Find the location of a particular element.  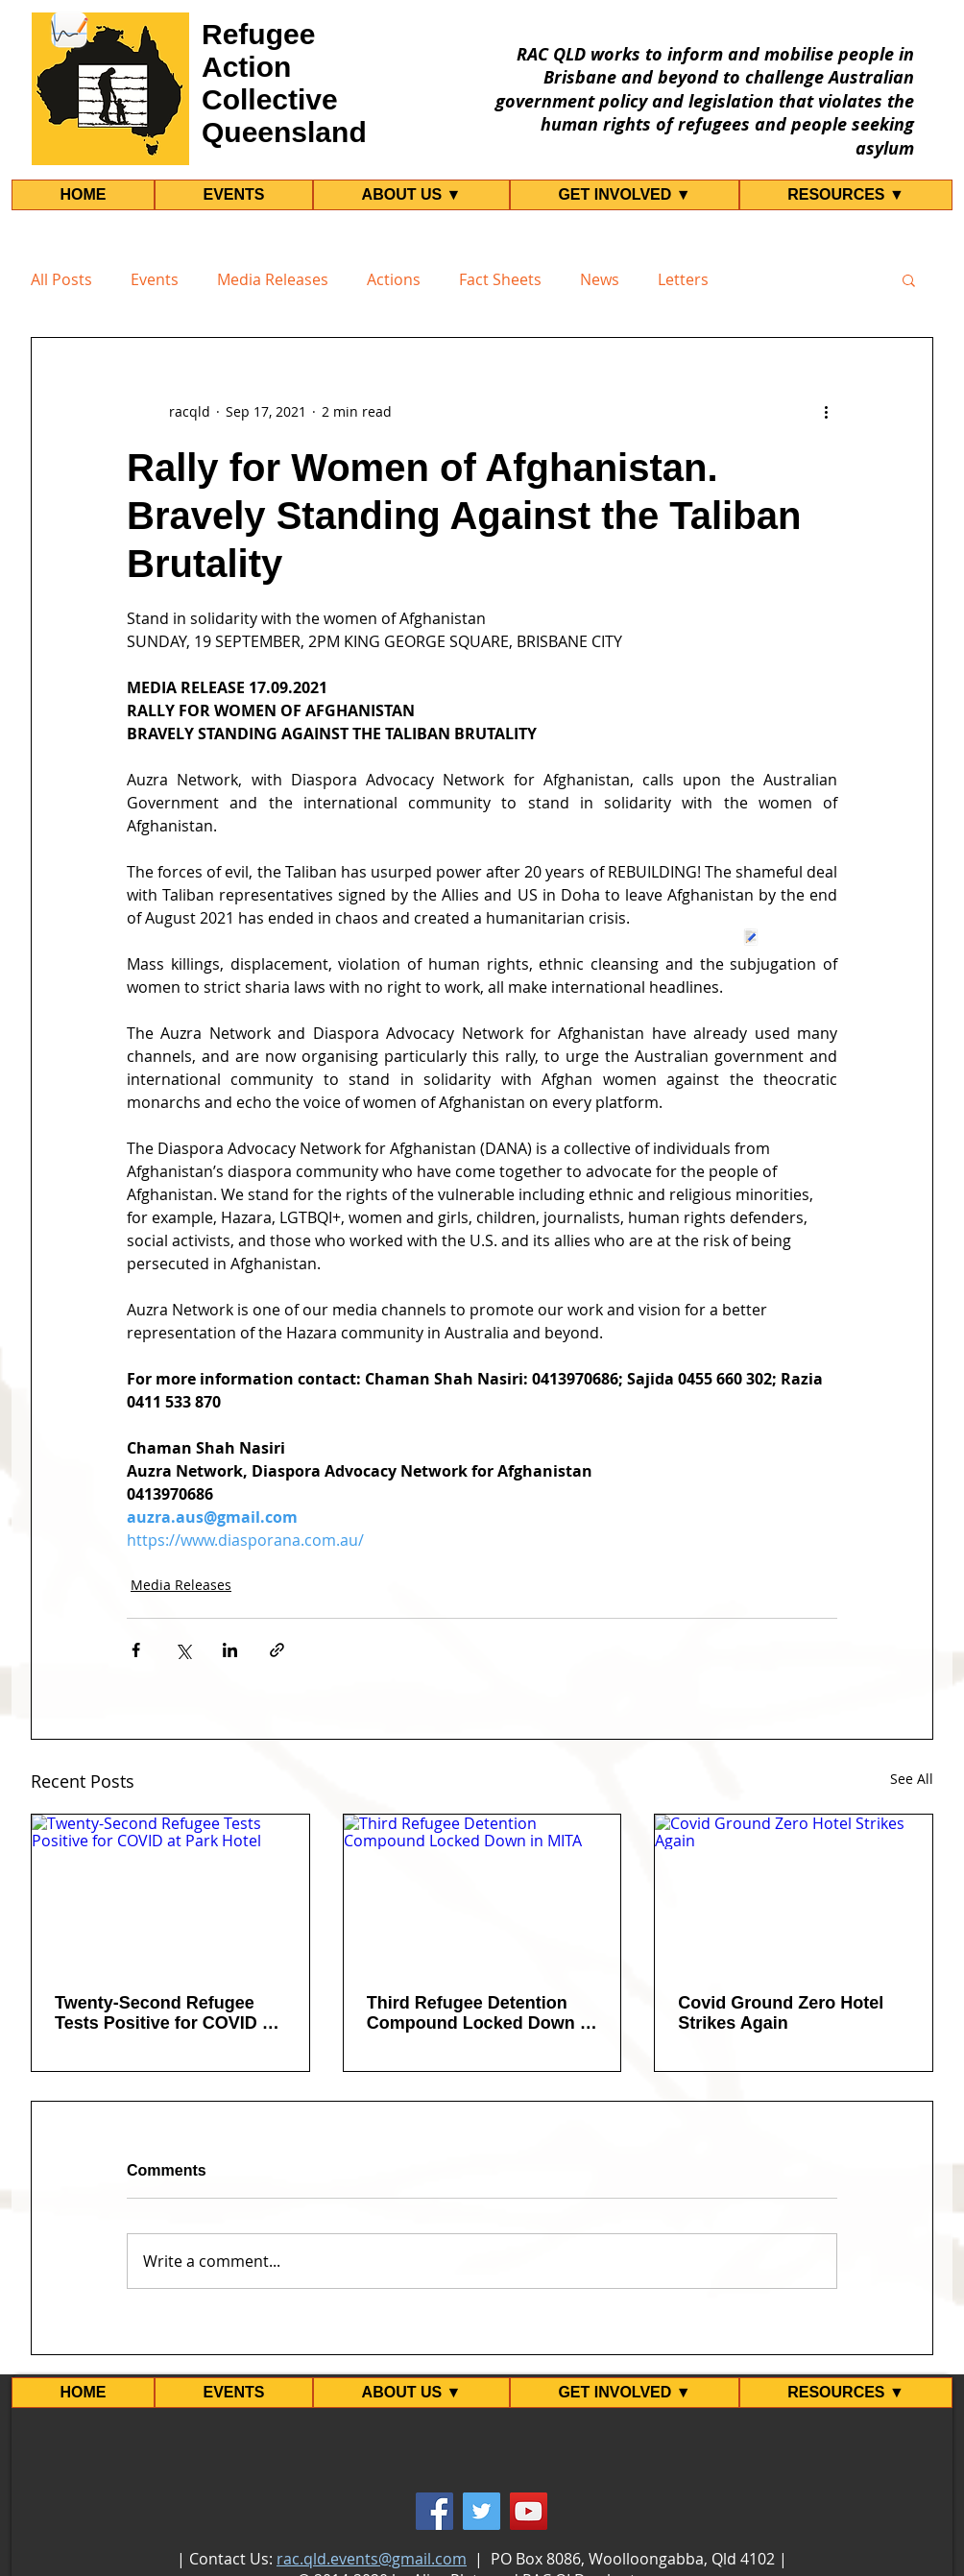

open the software learning or tutorial app is located at coordinates (751, 937).